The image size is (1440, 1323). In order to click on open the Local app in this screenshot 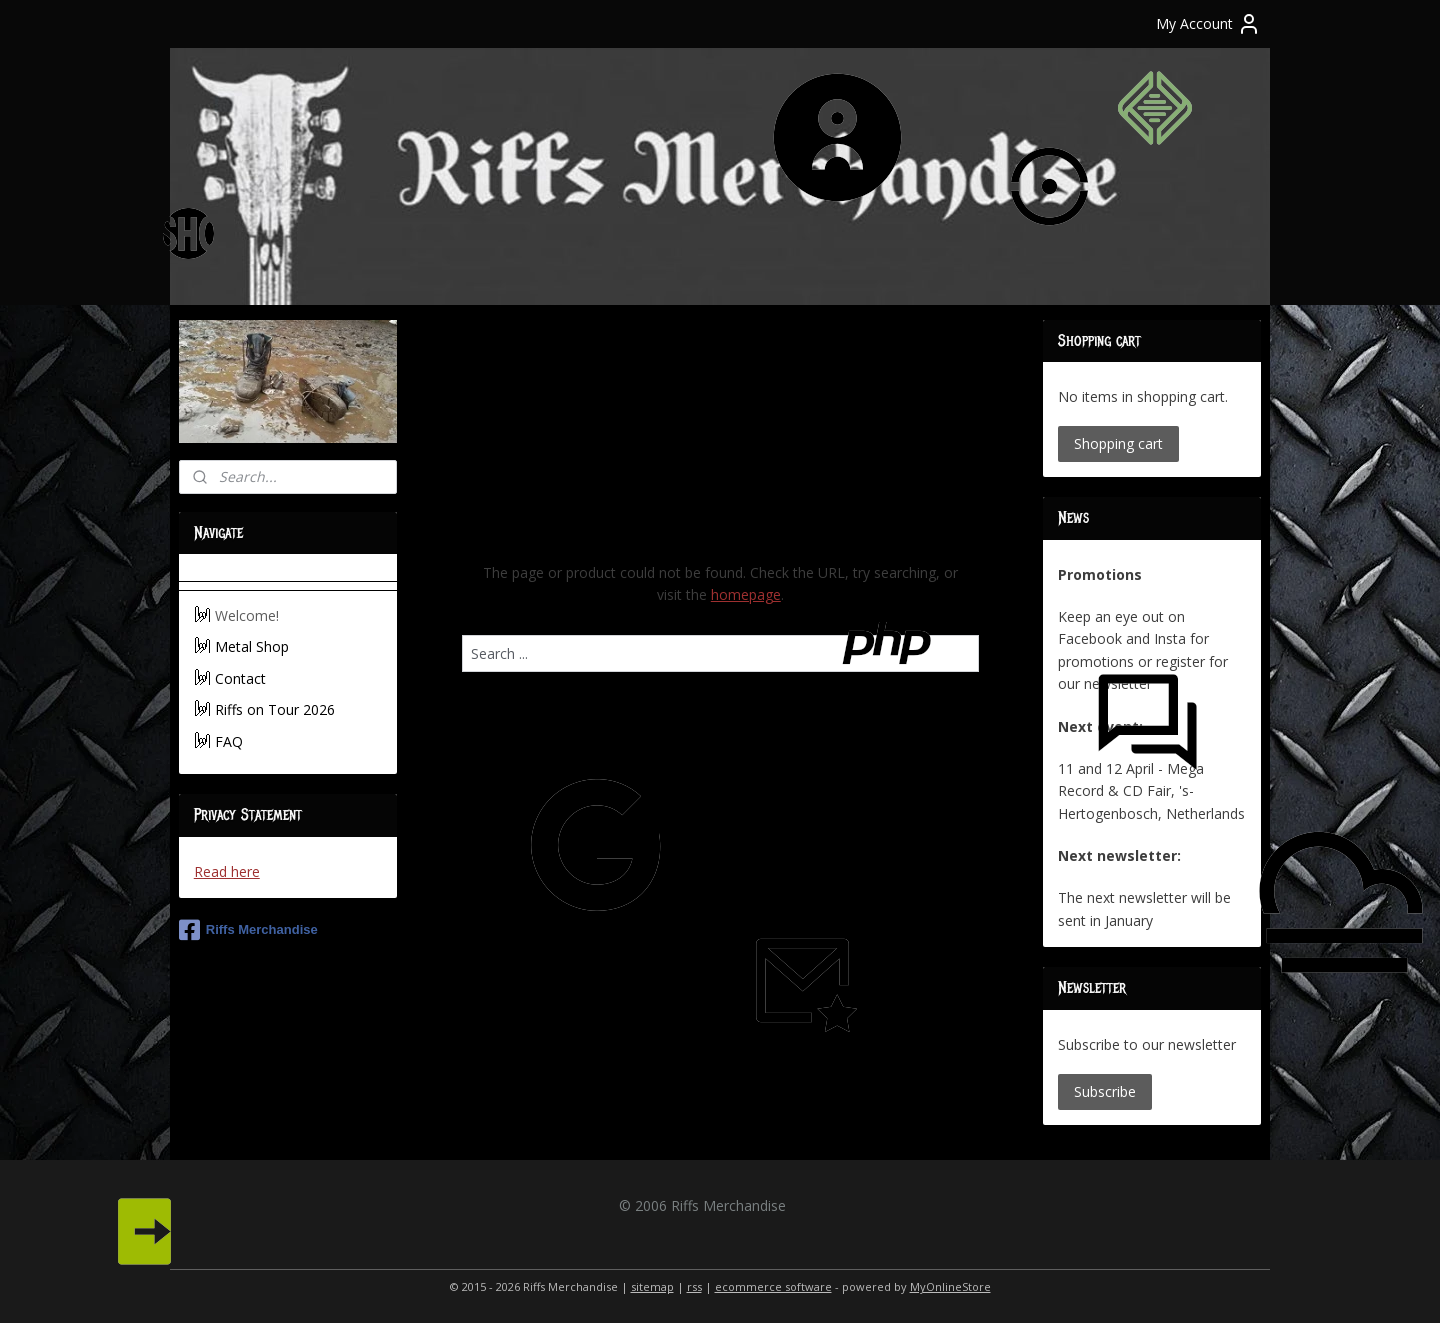, I will do `click(1155, 108)`.